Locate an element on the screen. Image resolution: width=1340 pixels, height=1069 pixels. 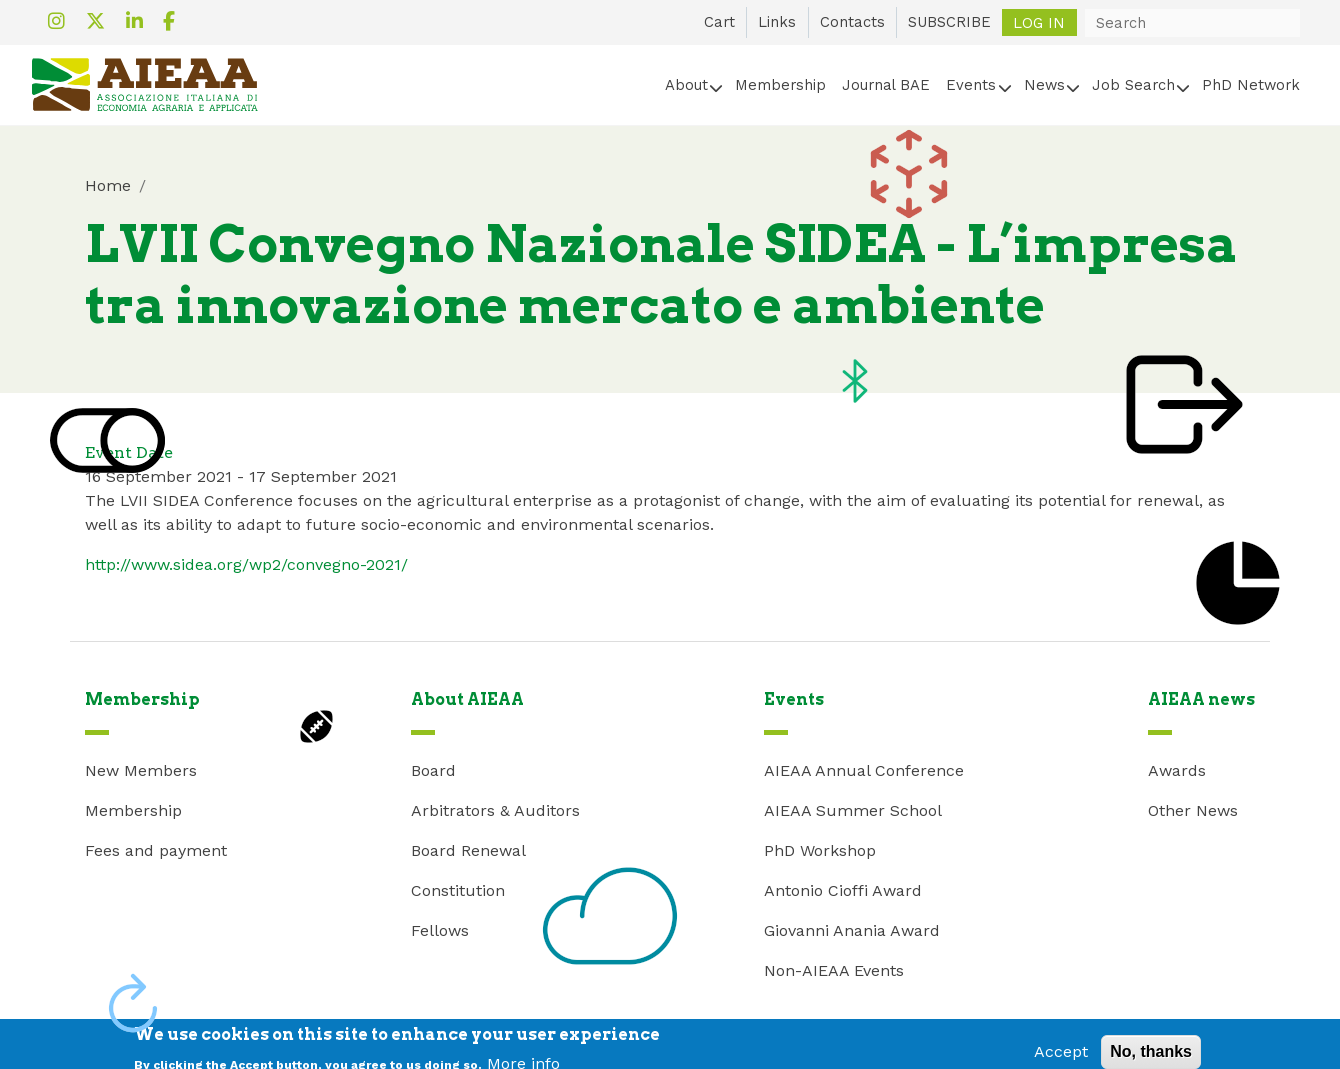
view sports scores or updates is located at coordinates (316, 726).